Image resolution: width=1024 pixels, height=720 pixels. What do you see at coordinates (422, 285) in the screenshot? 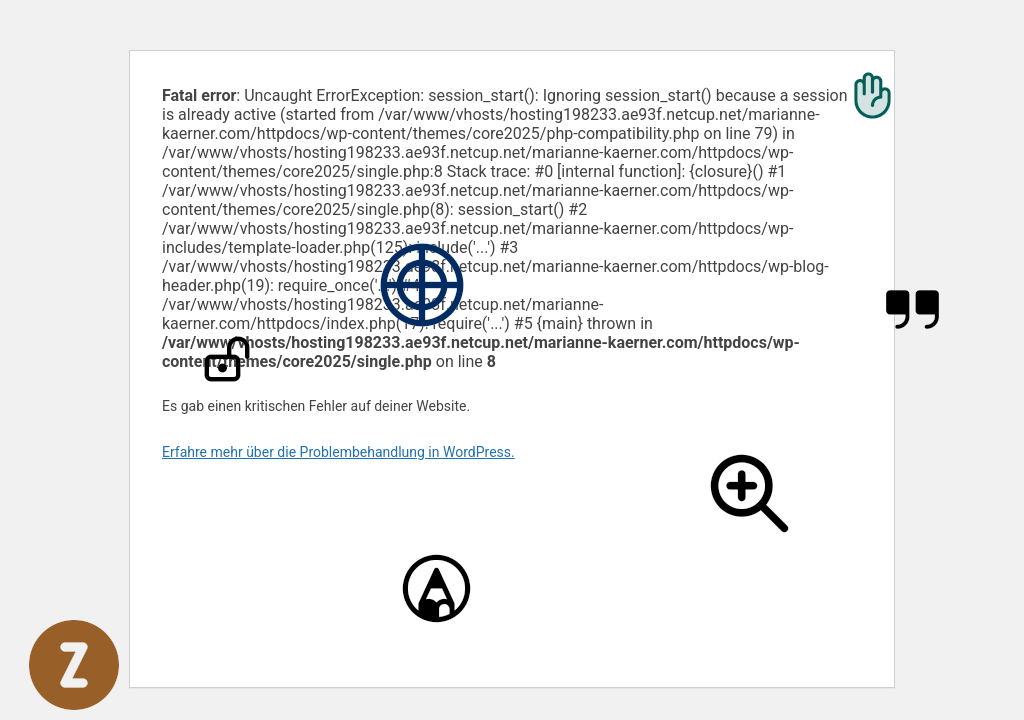
I see `view polar chart or radial data visualization` at bounding box center [422, 285].